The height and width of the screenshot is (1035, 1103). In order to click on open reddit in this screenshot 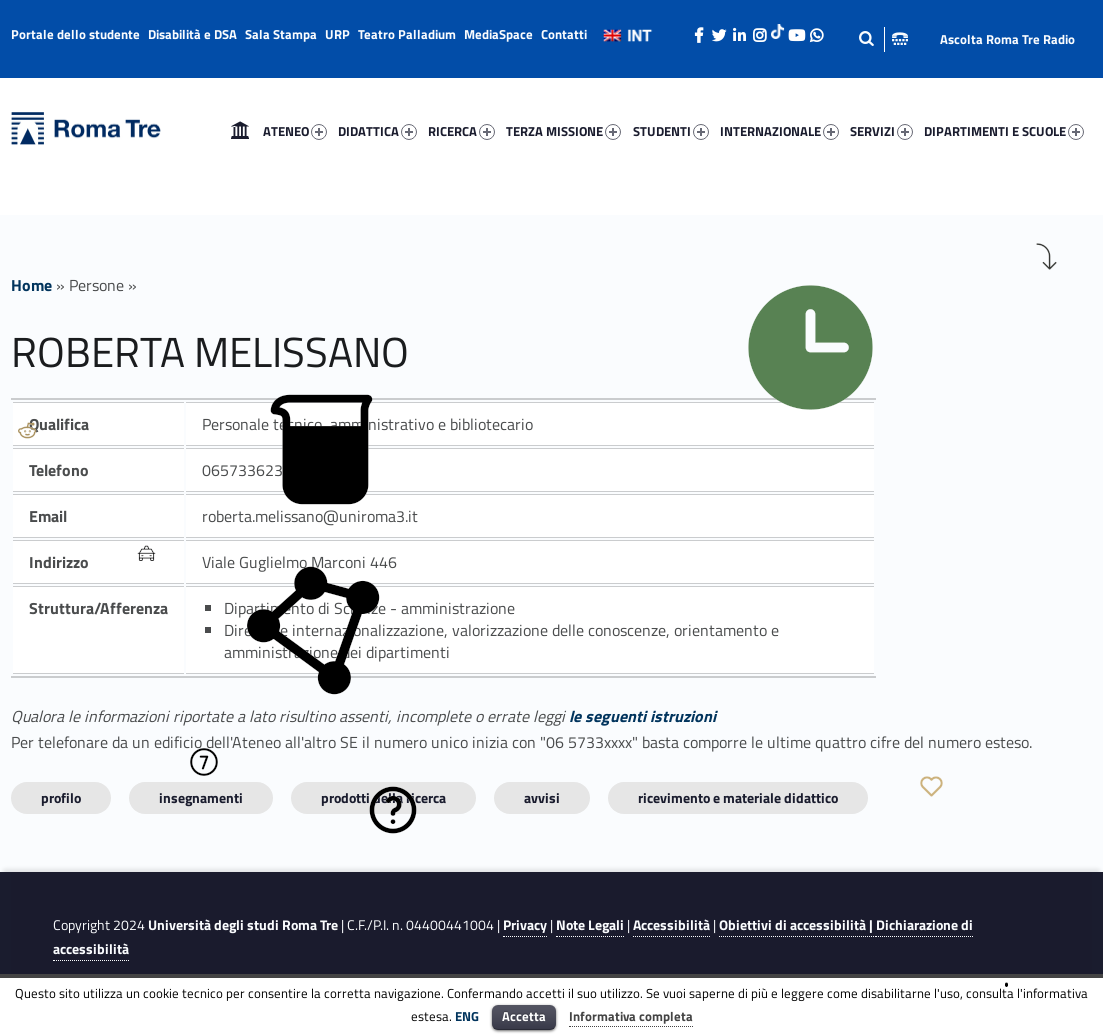, I will do `click(27, 430)`.